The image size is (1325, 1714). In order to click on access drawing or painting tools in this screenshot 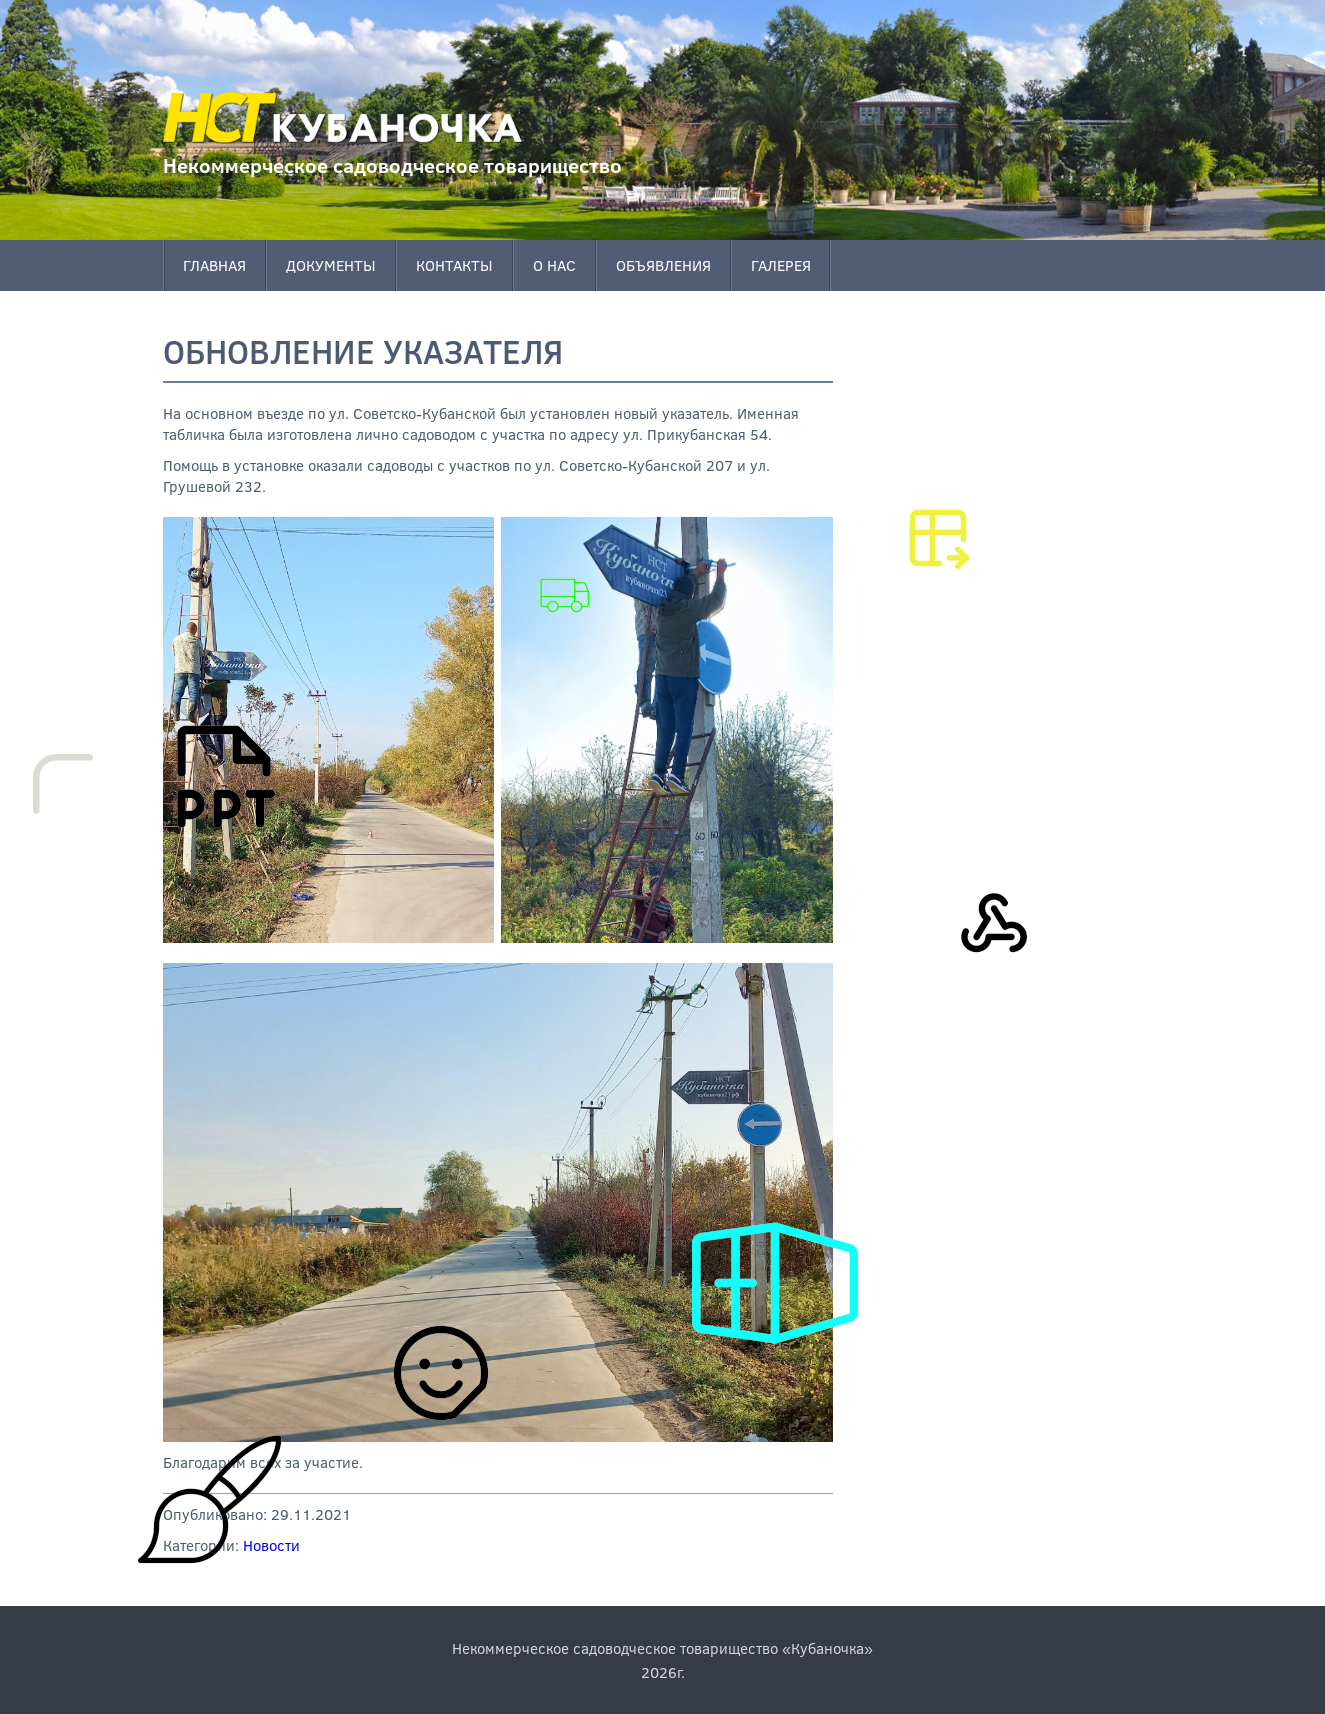, I will do `click(215, 1502)`.